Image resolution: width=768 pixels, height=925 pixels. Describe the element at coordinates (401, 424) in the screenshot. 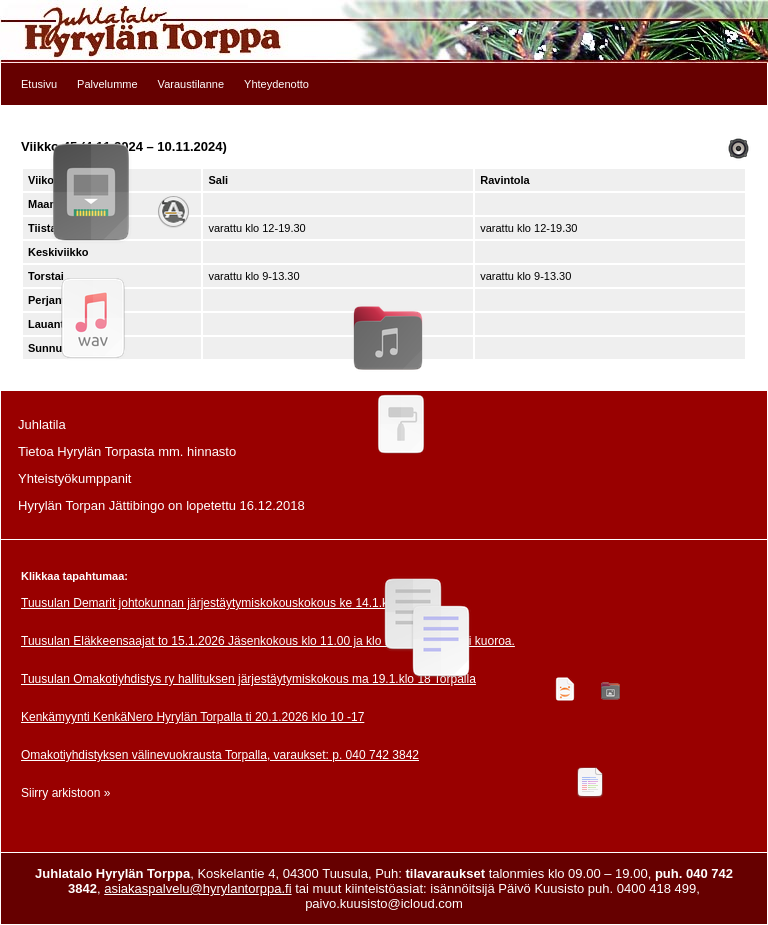

I see `a theme or appearance customization file` at that location.